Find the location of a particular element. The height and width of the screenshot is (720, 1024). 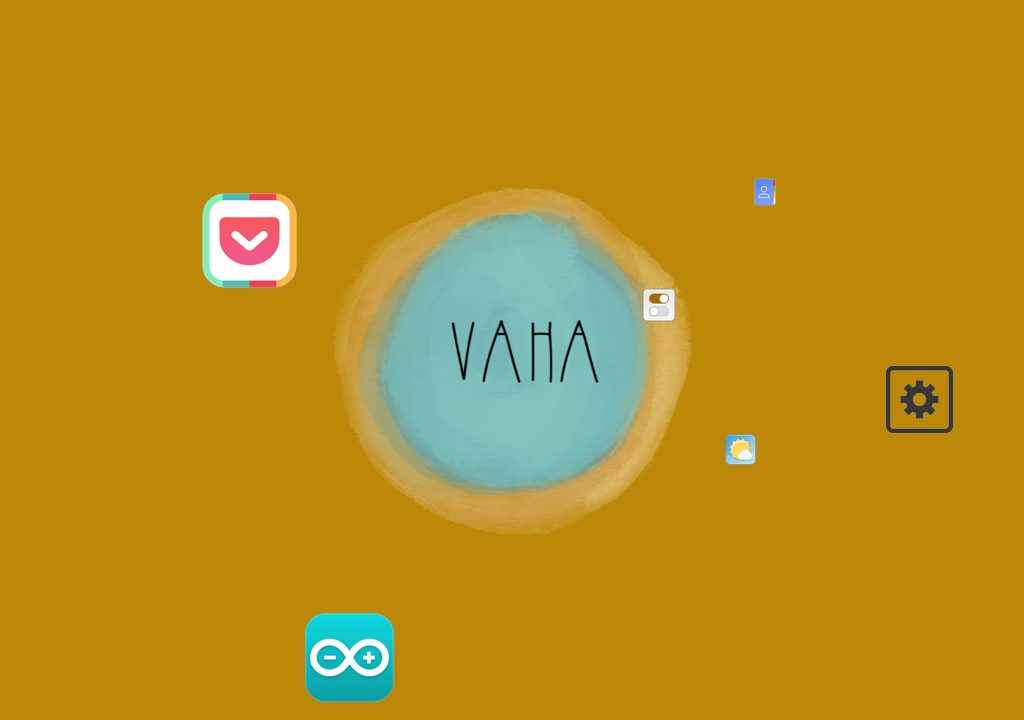

open the pocket app to view saved articles is located at coordinates (249, 240).